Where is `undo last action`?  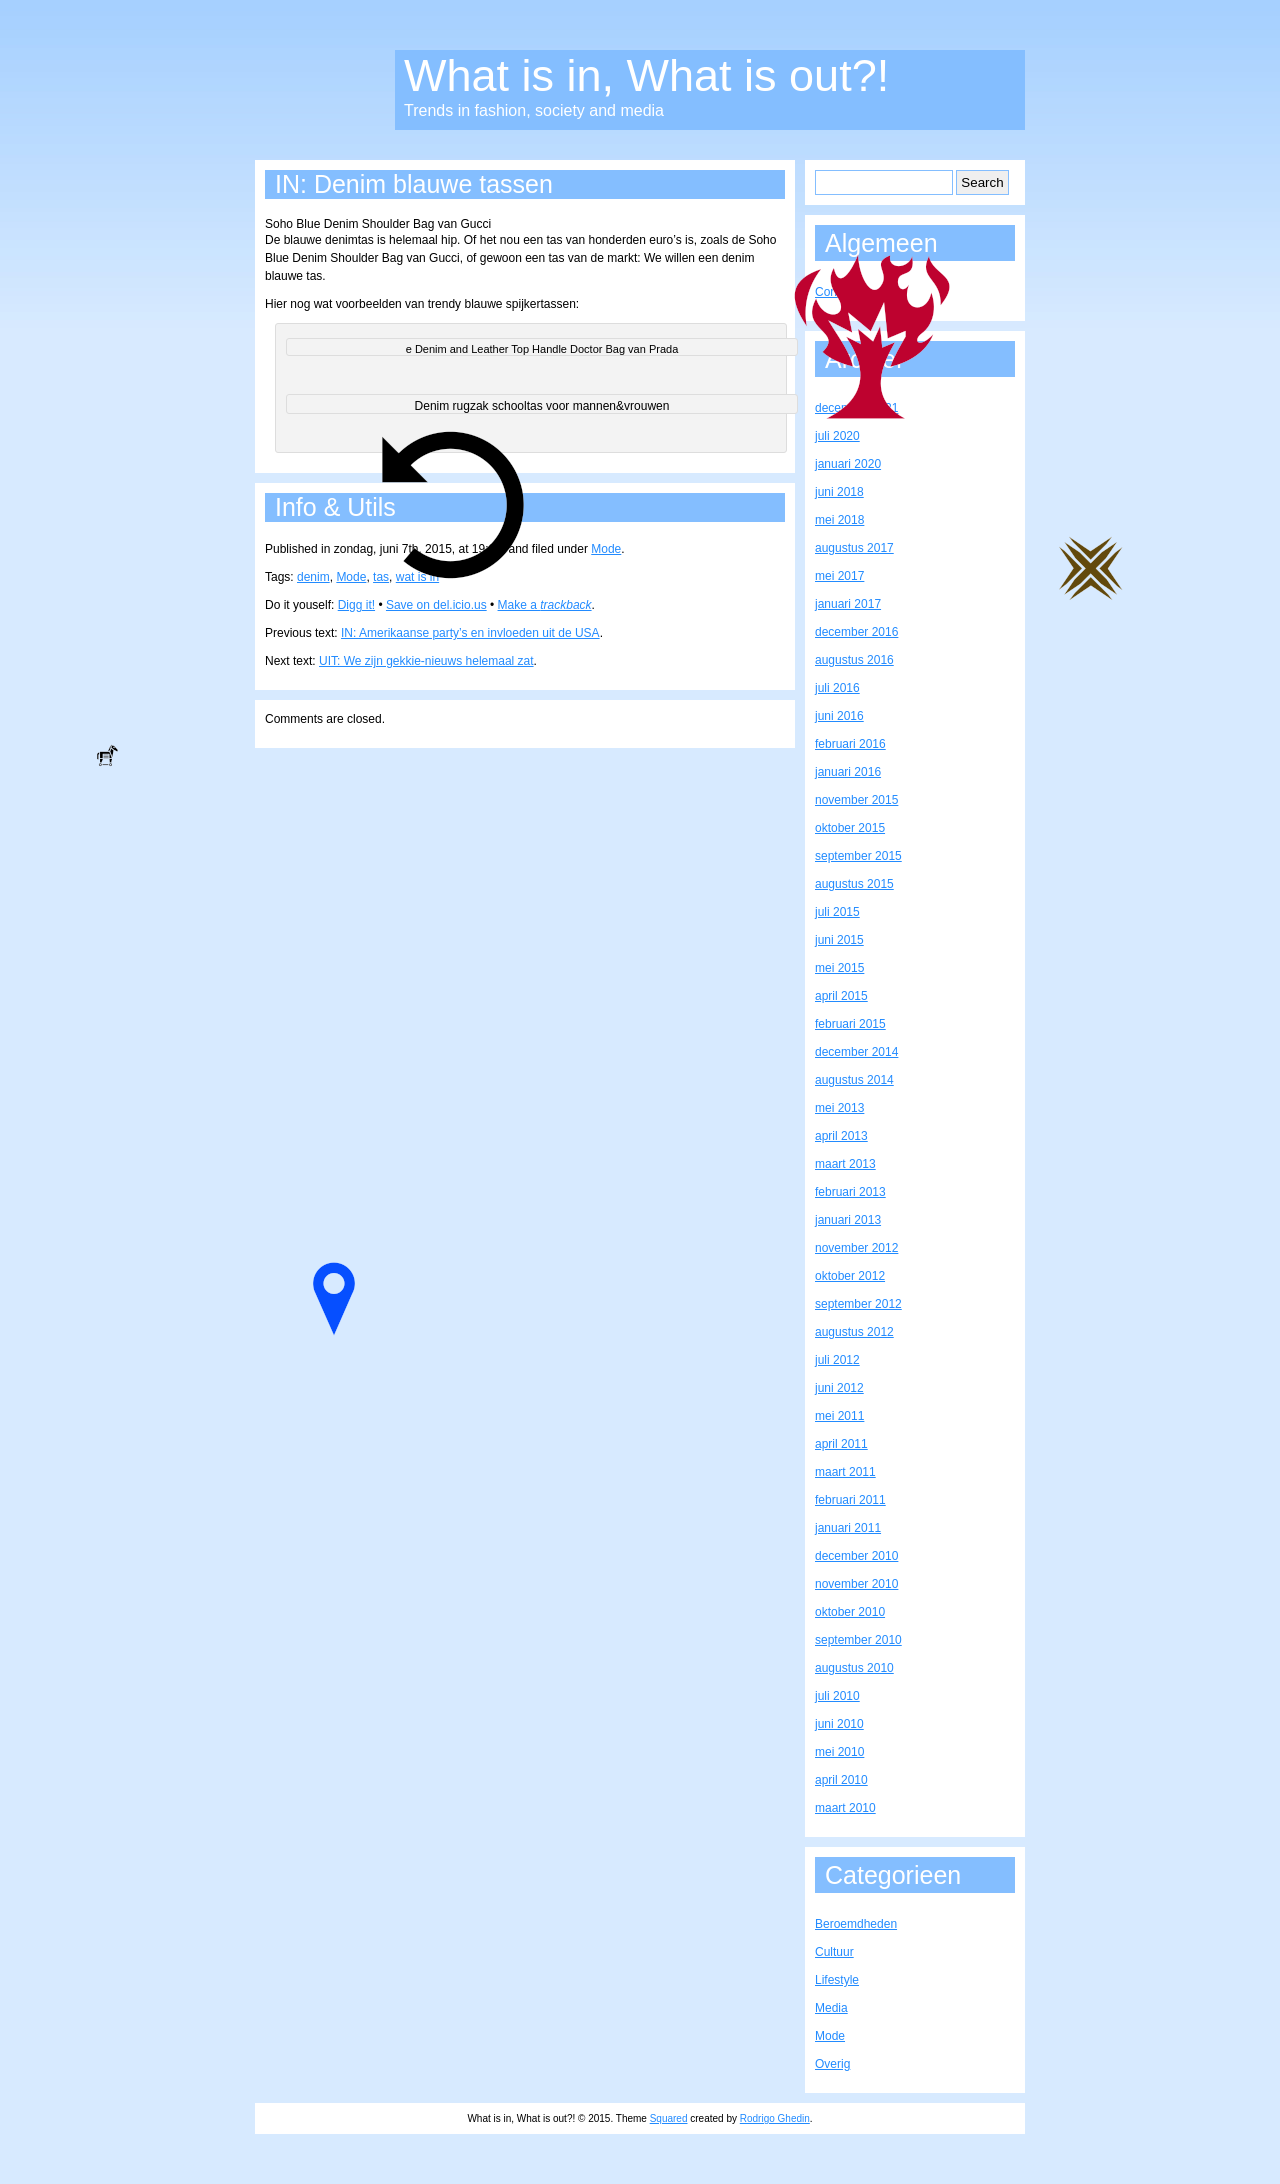 undo last action is located at coordinates (453, 505).